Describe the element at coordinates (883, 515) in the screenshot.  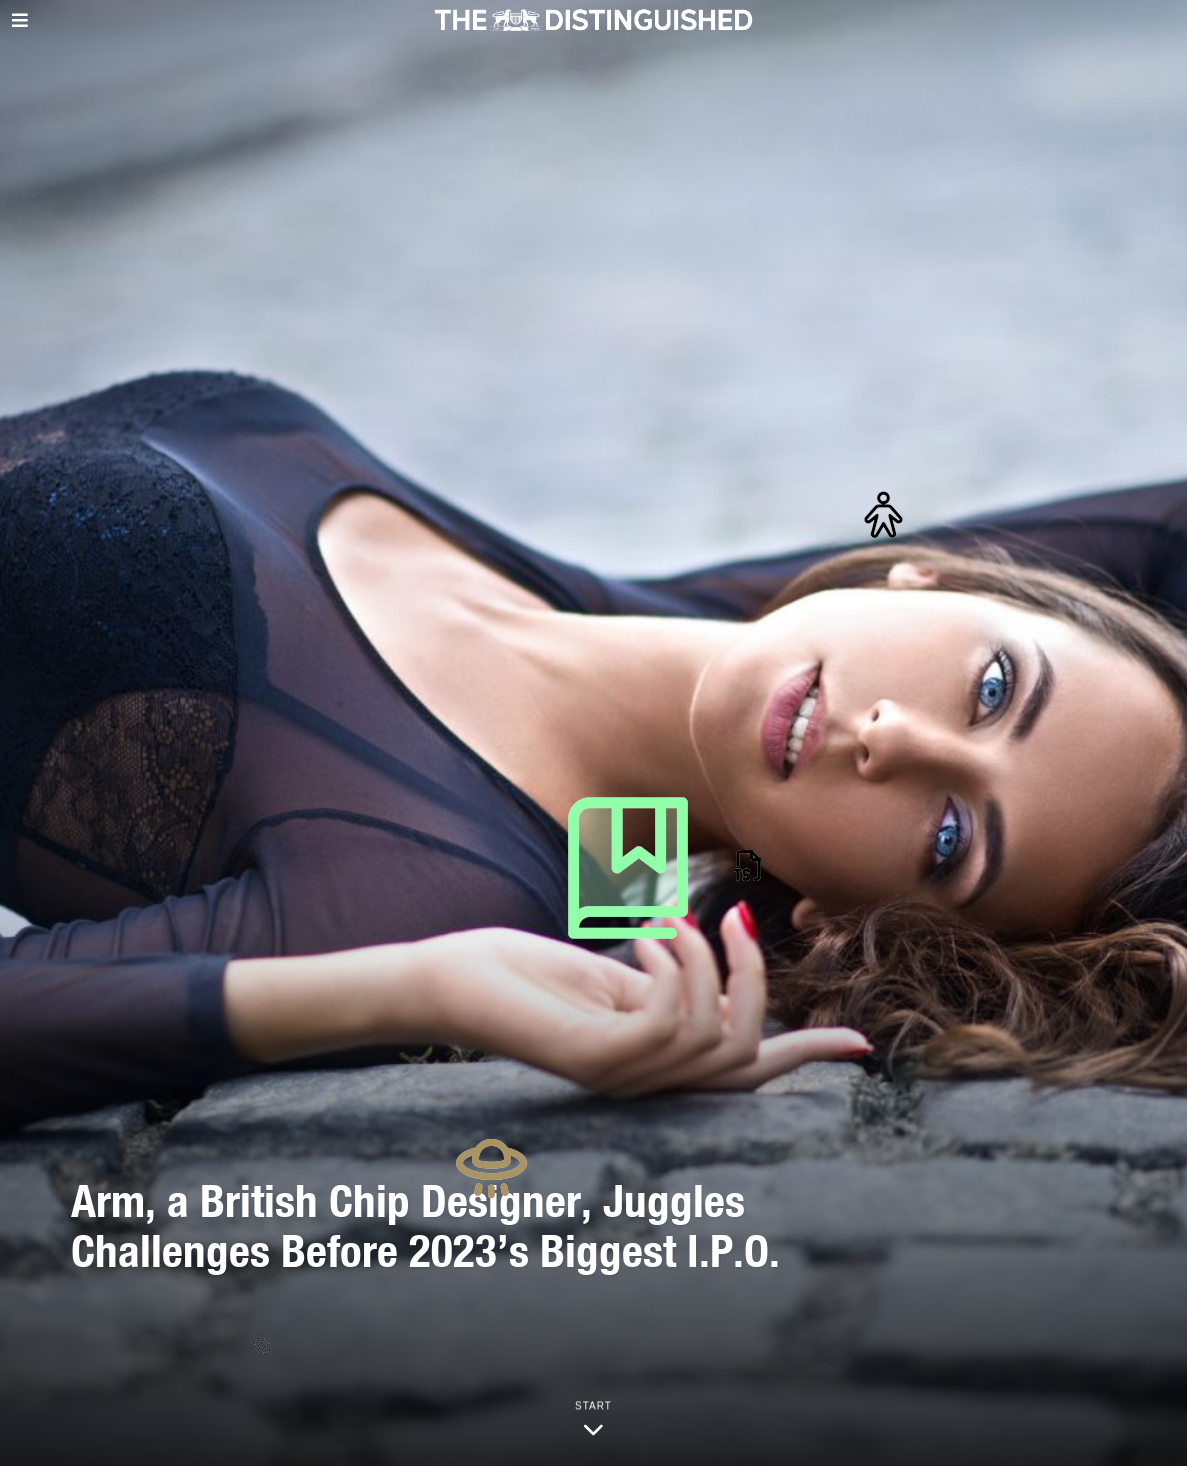
I see `view your profile` at that location.